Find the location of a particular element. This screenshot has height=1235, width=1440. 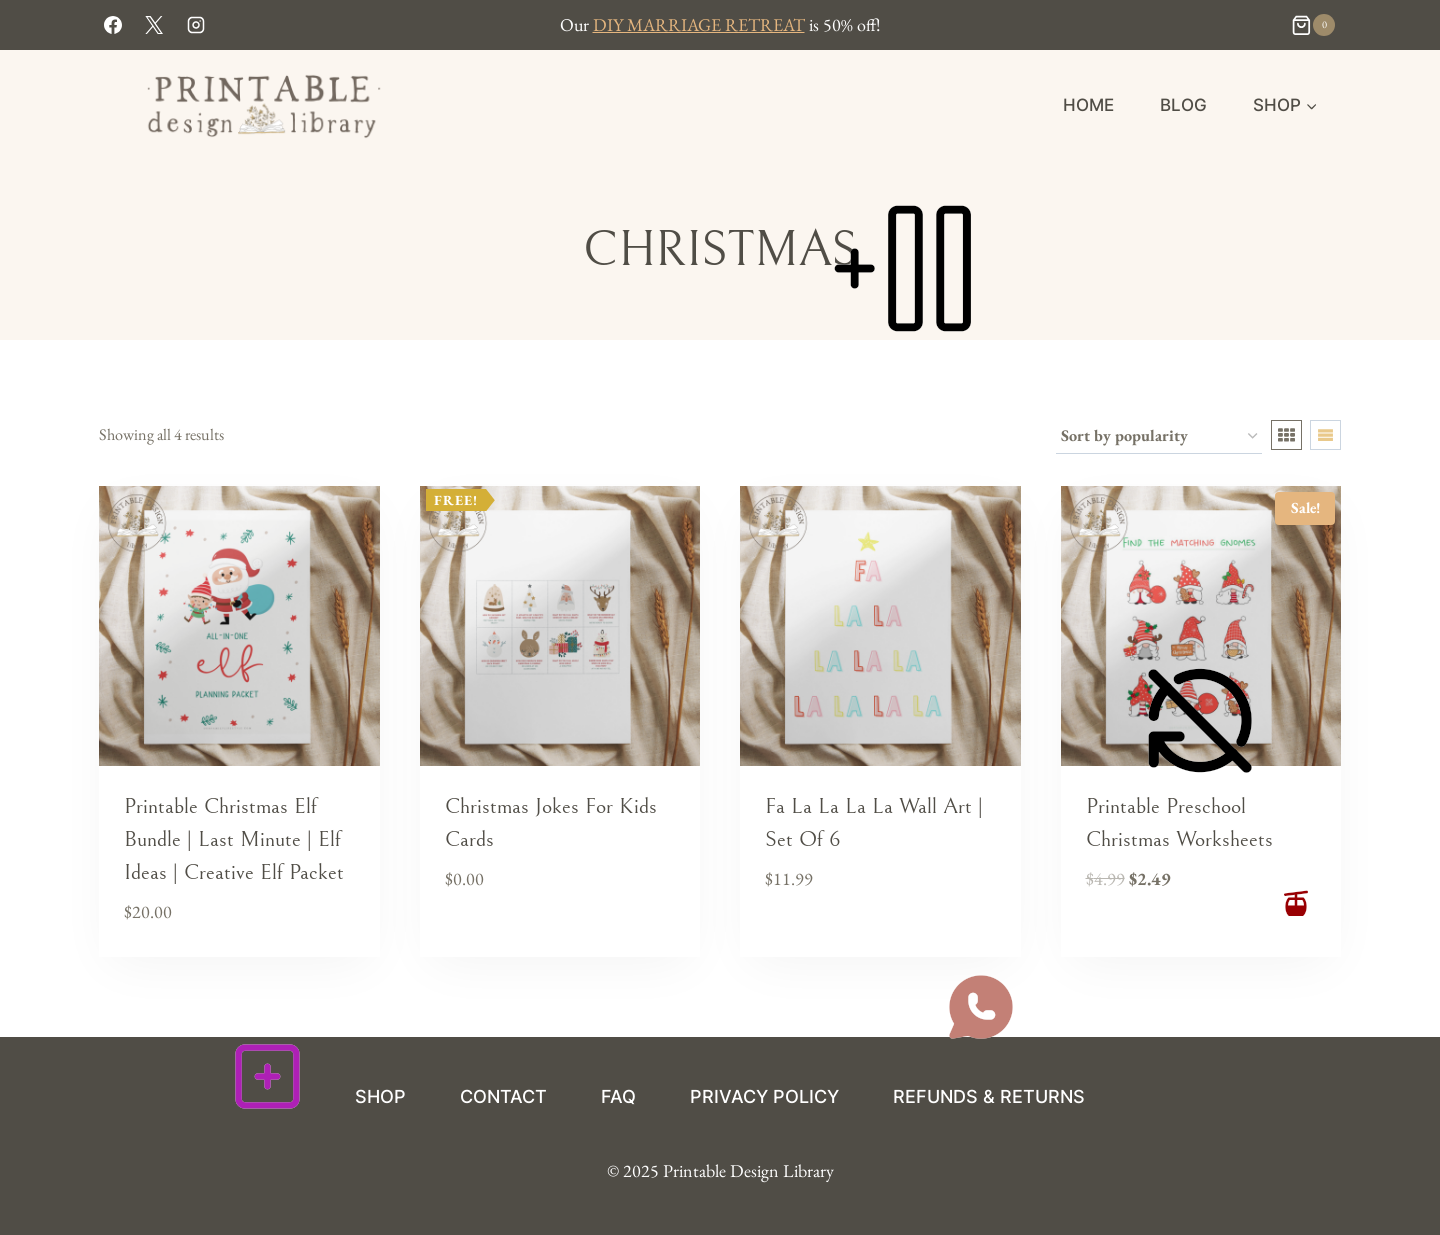

disable browsing history tracking is located at coordinates (1200, 721).